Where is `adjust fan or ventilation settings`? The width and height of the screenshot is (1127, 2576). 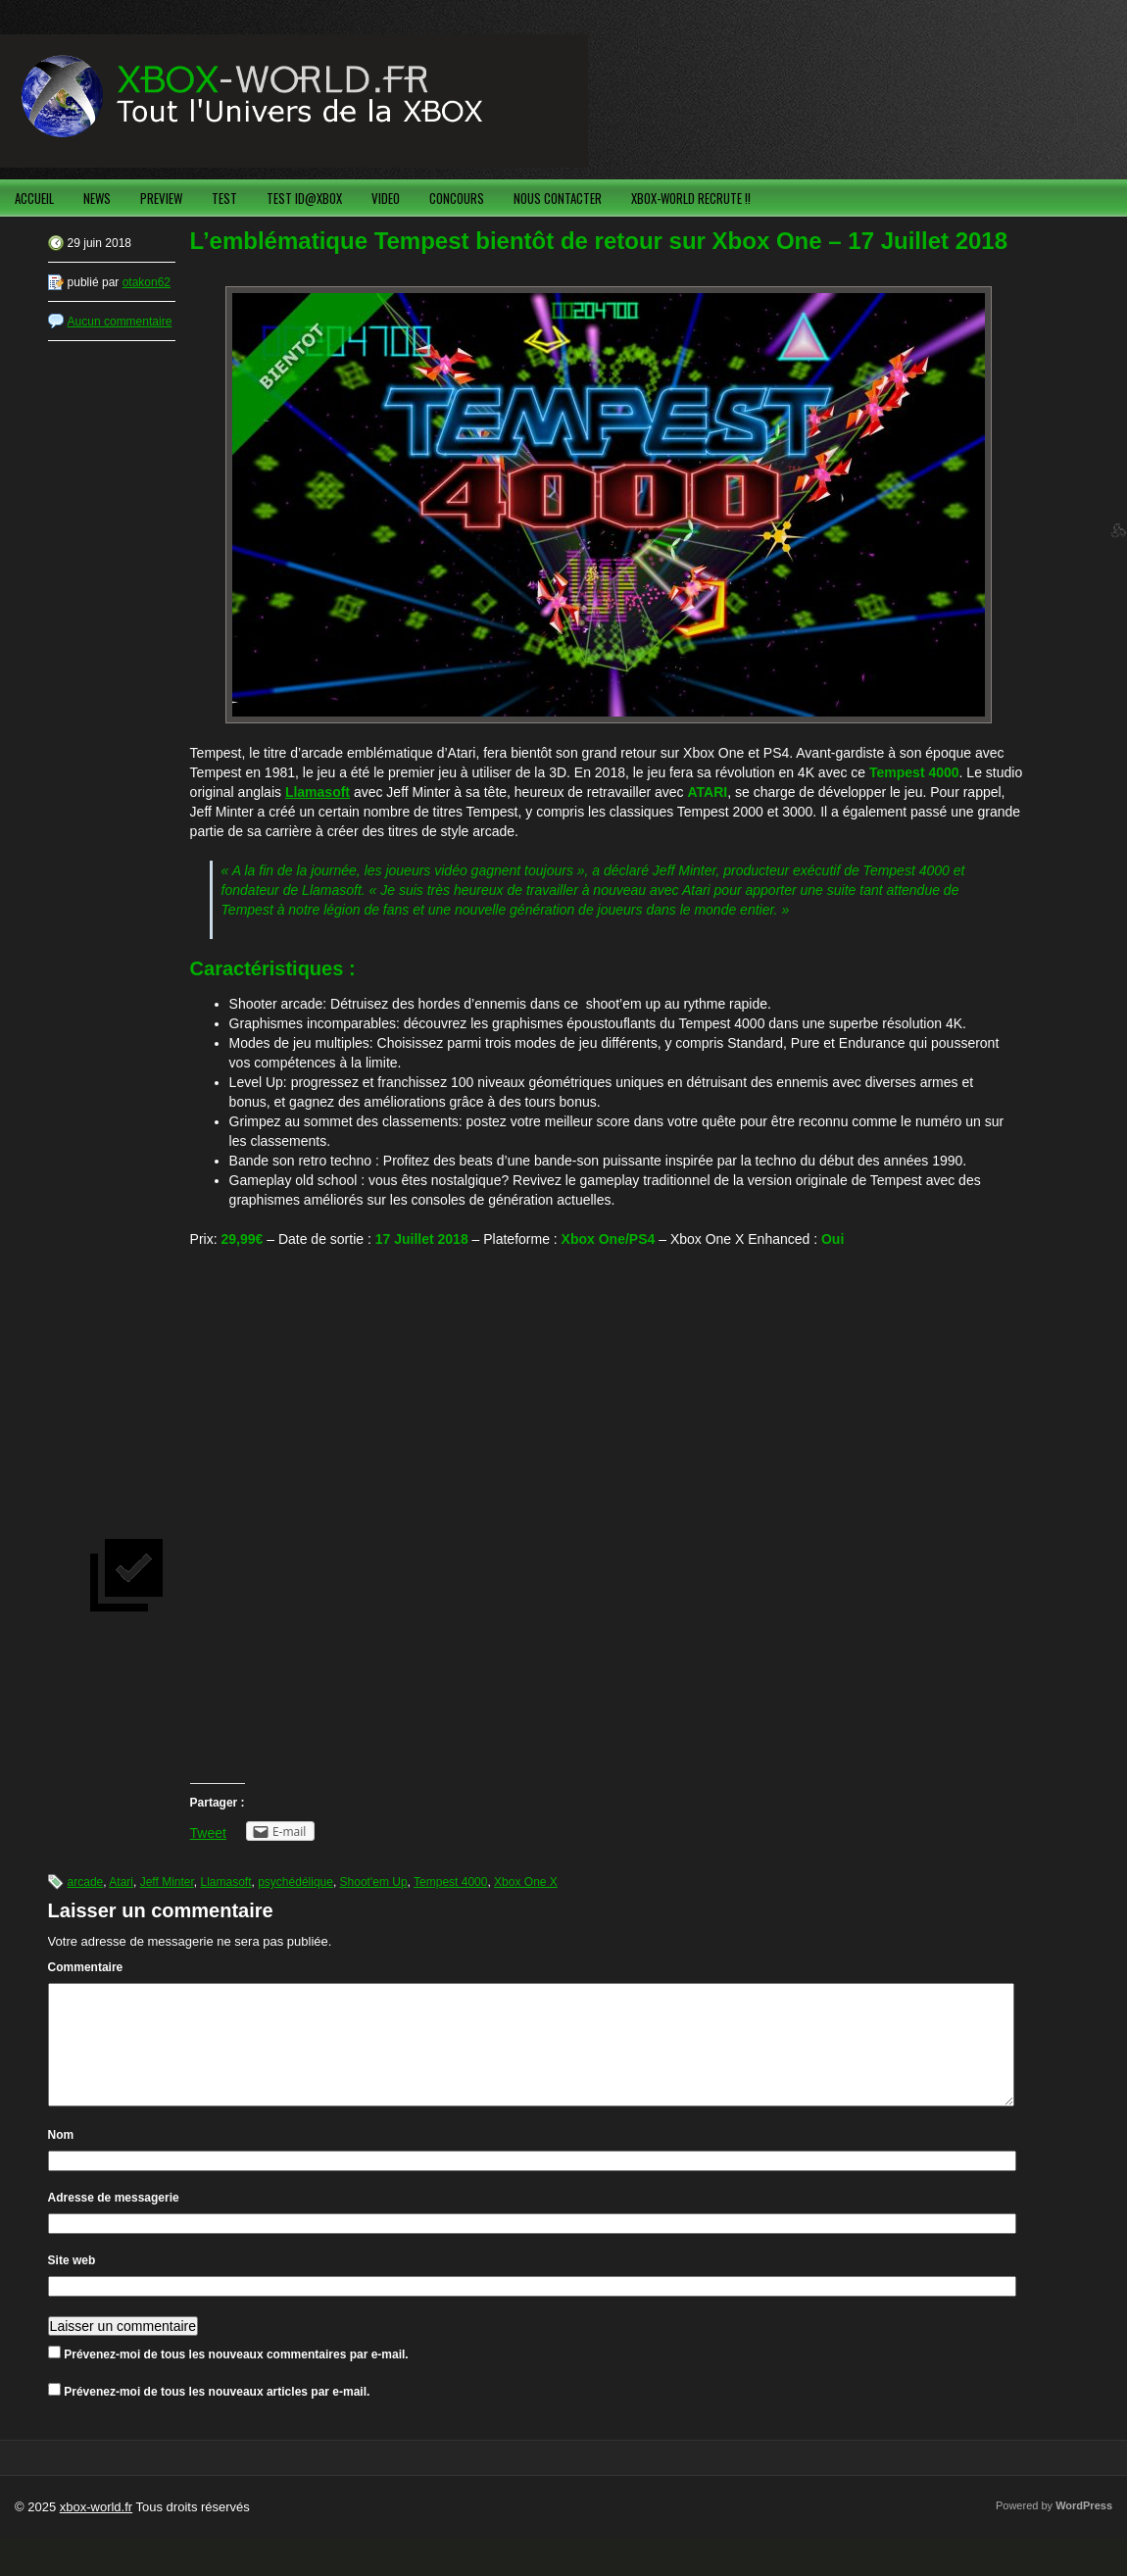
adjust fan or ventilation settings is located at coordinates (1118, 531).